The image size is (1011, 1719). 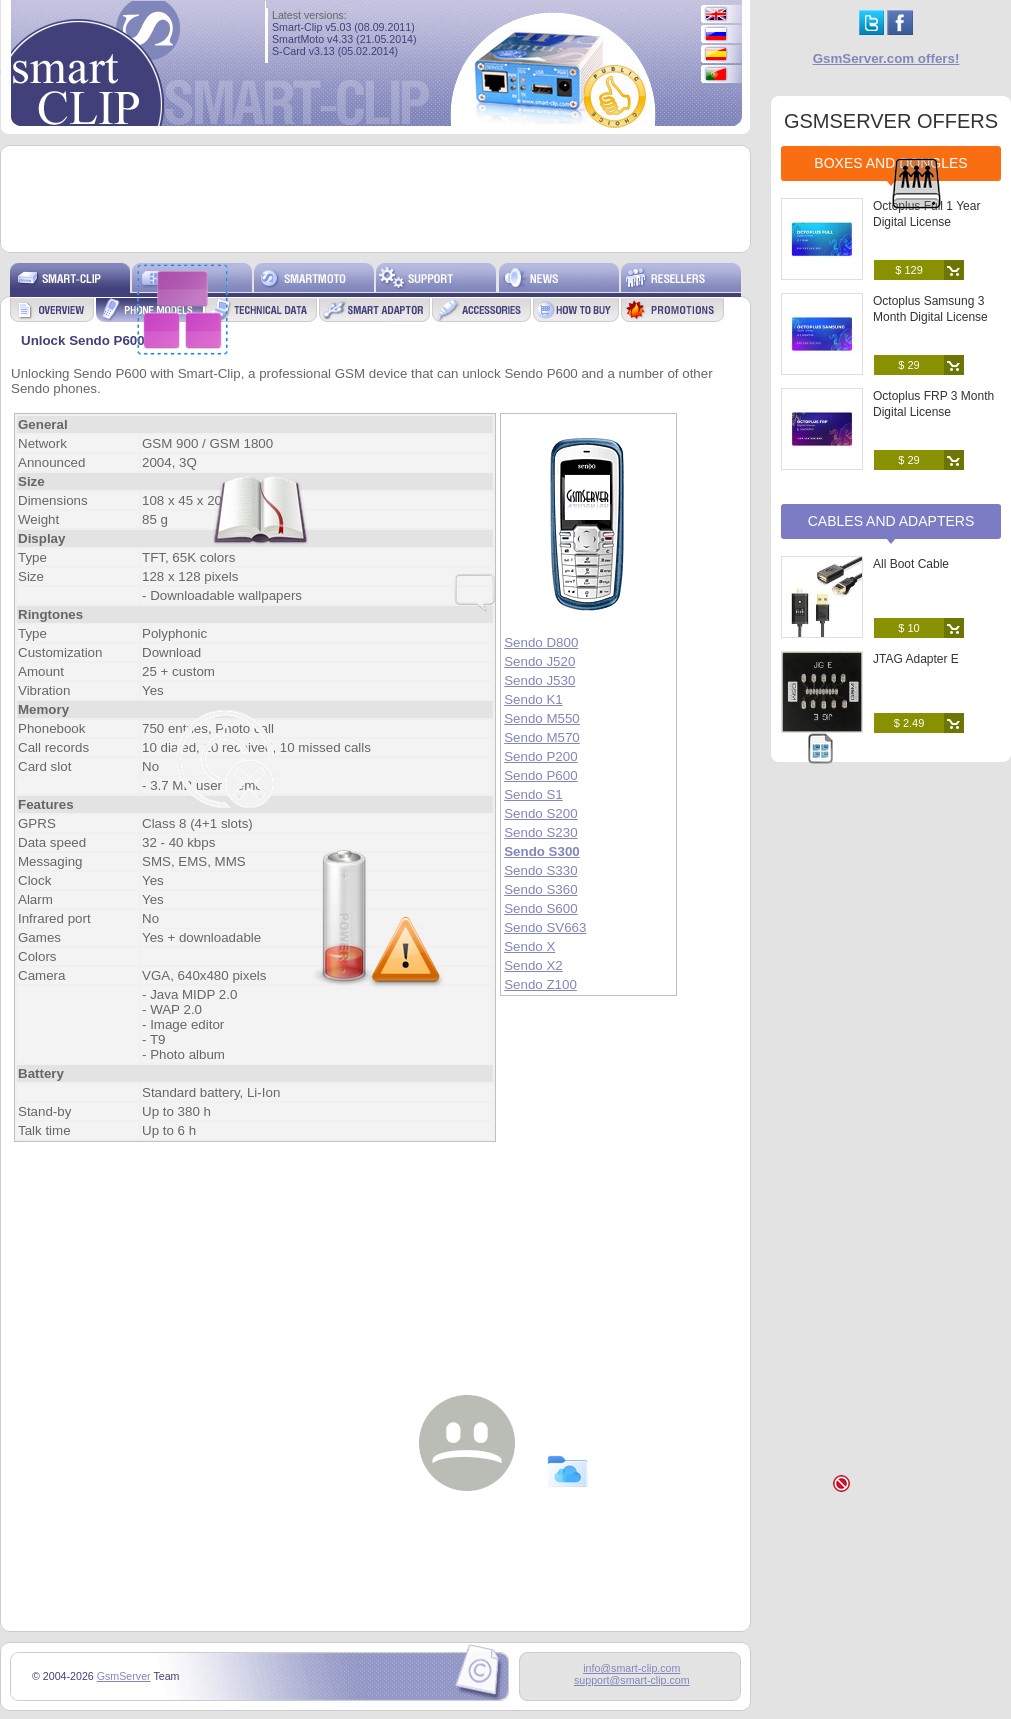 I want to click on select all items in the current view, so click(x=182, y=309).